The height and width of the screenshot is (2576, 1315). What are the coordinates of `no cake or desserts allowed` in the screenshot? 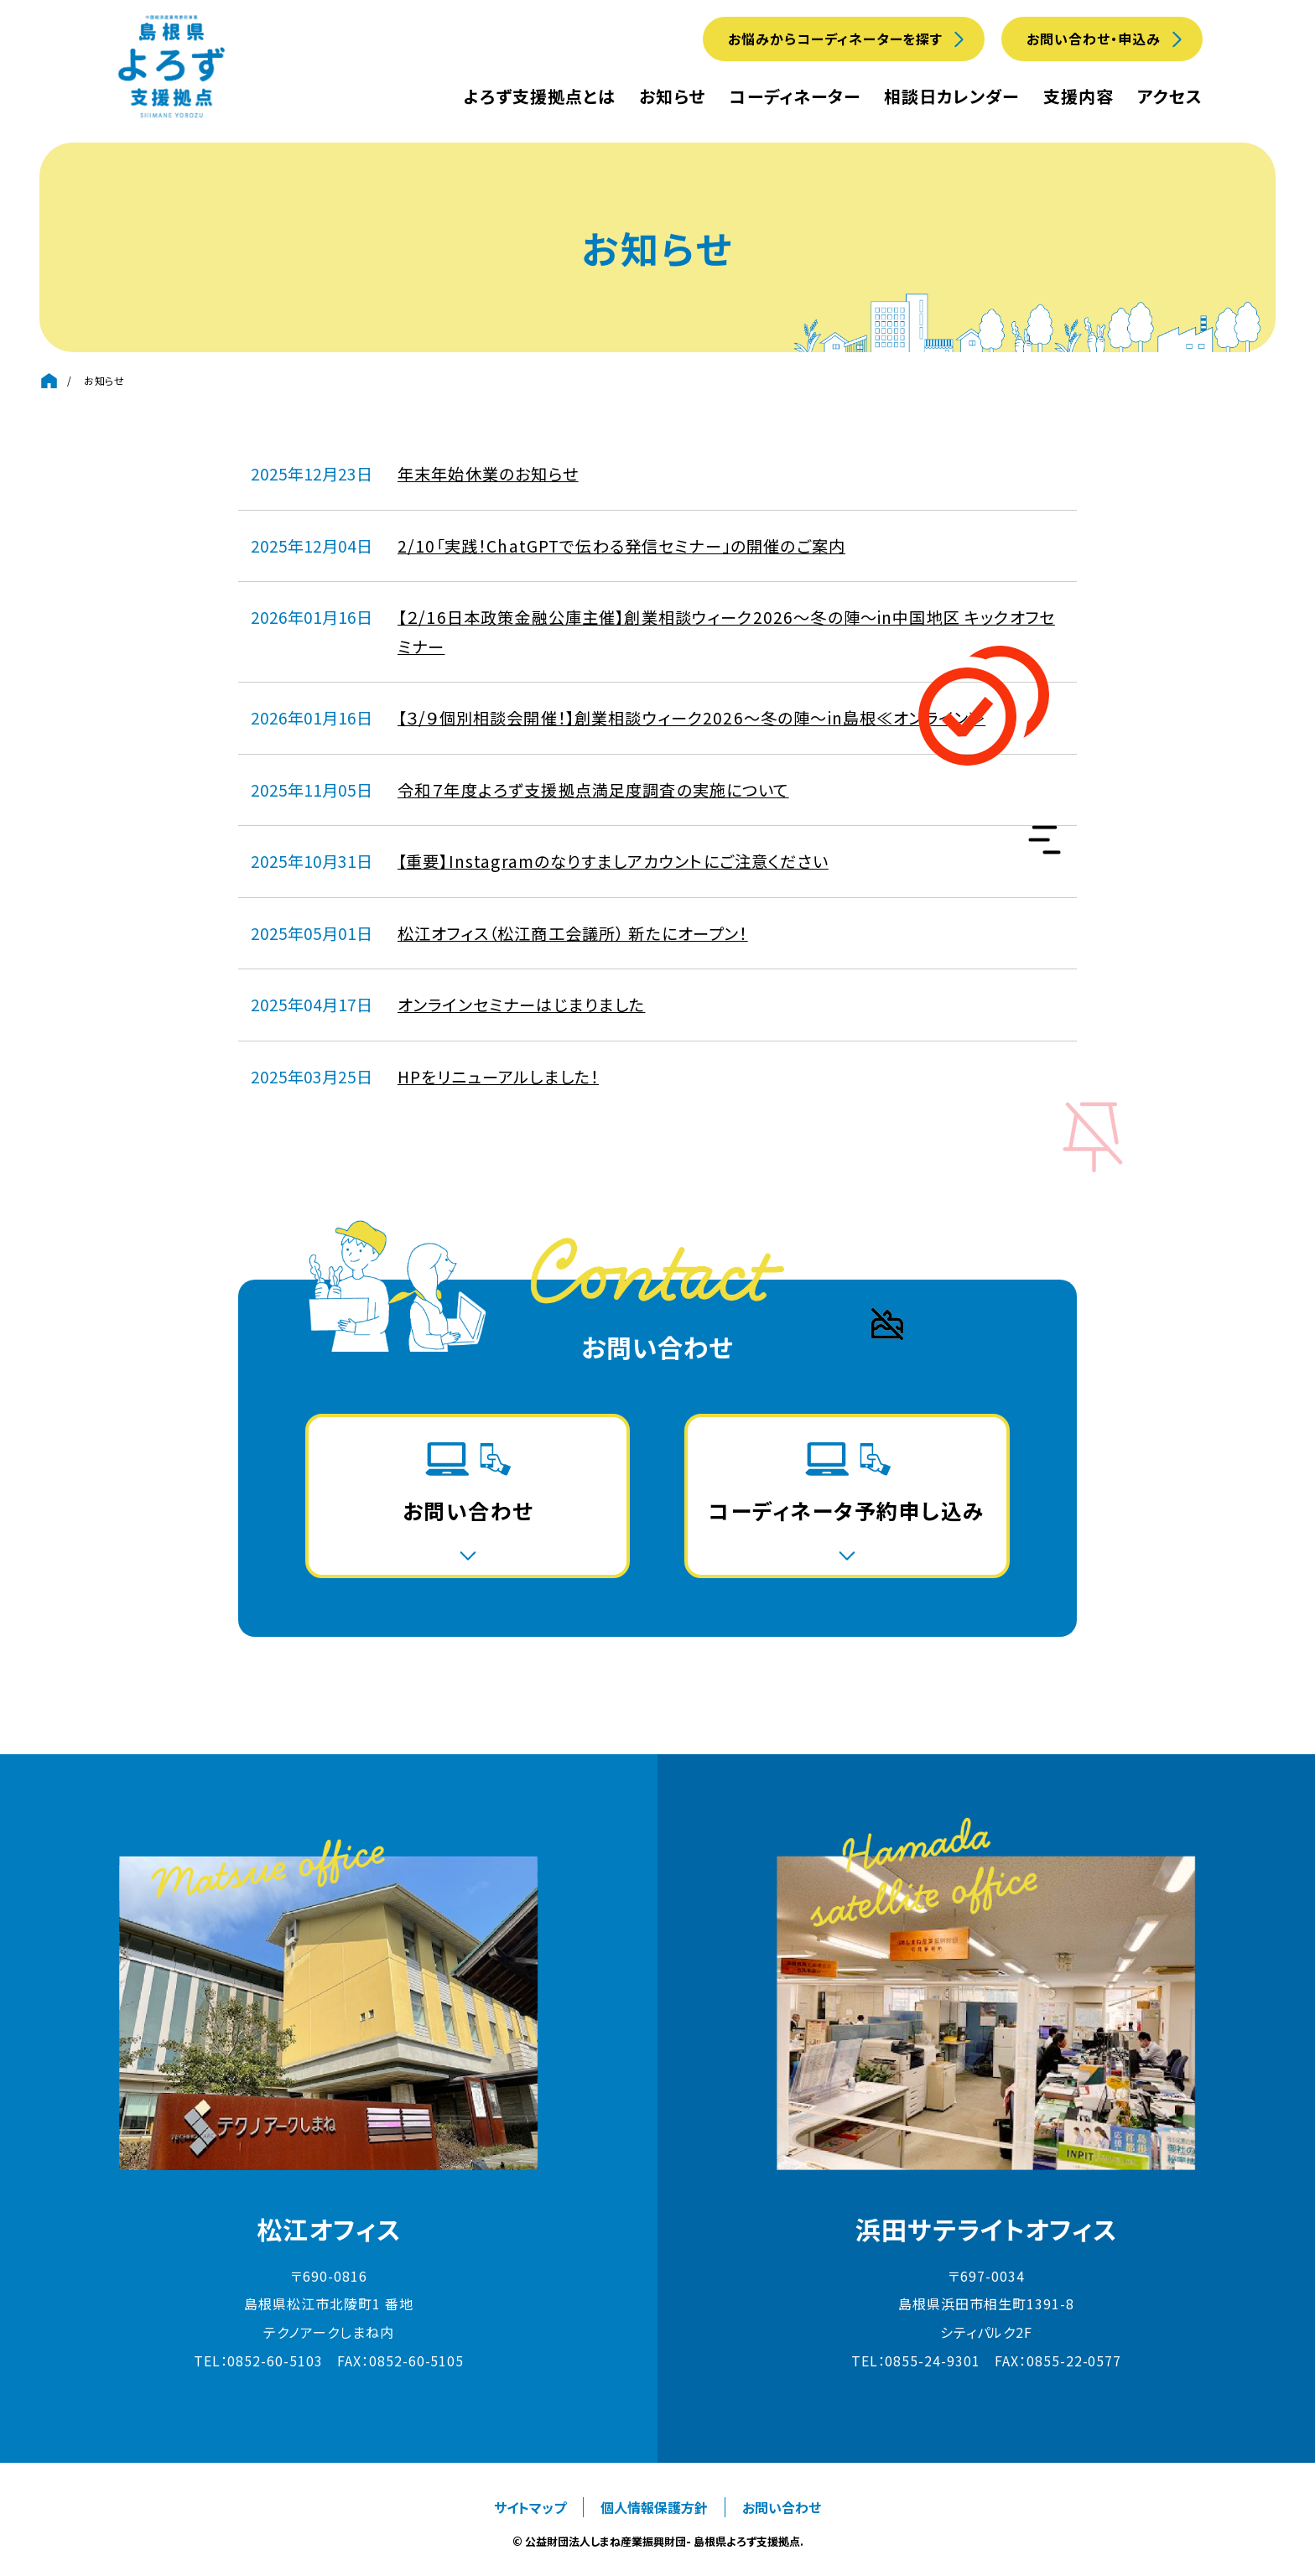 It's located at (887, 1324).